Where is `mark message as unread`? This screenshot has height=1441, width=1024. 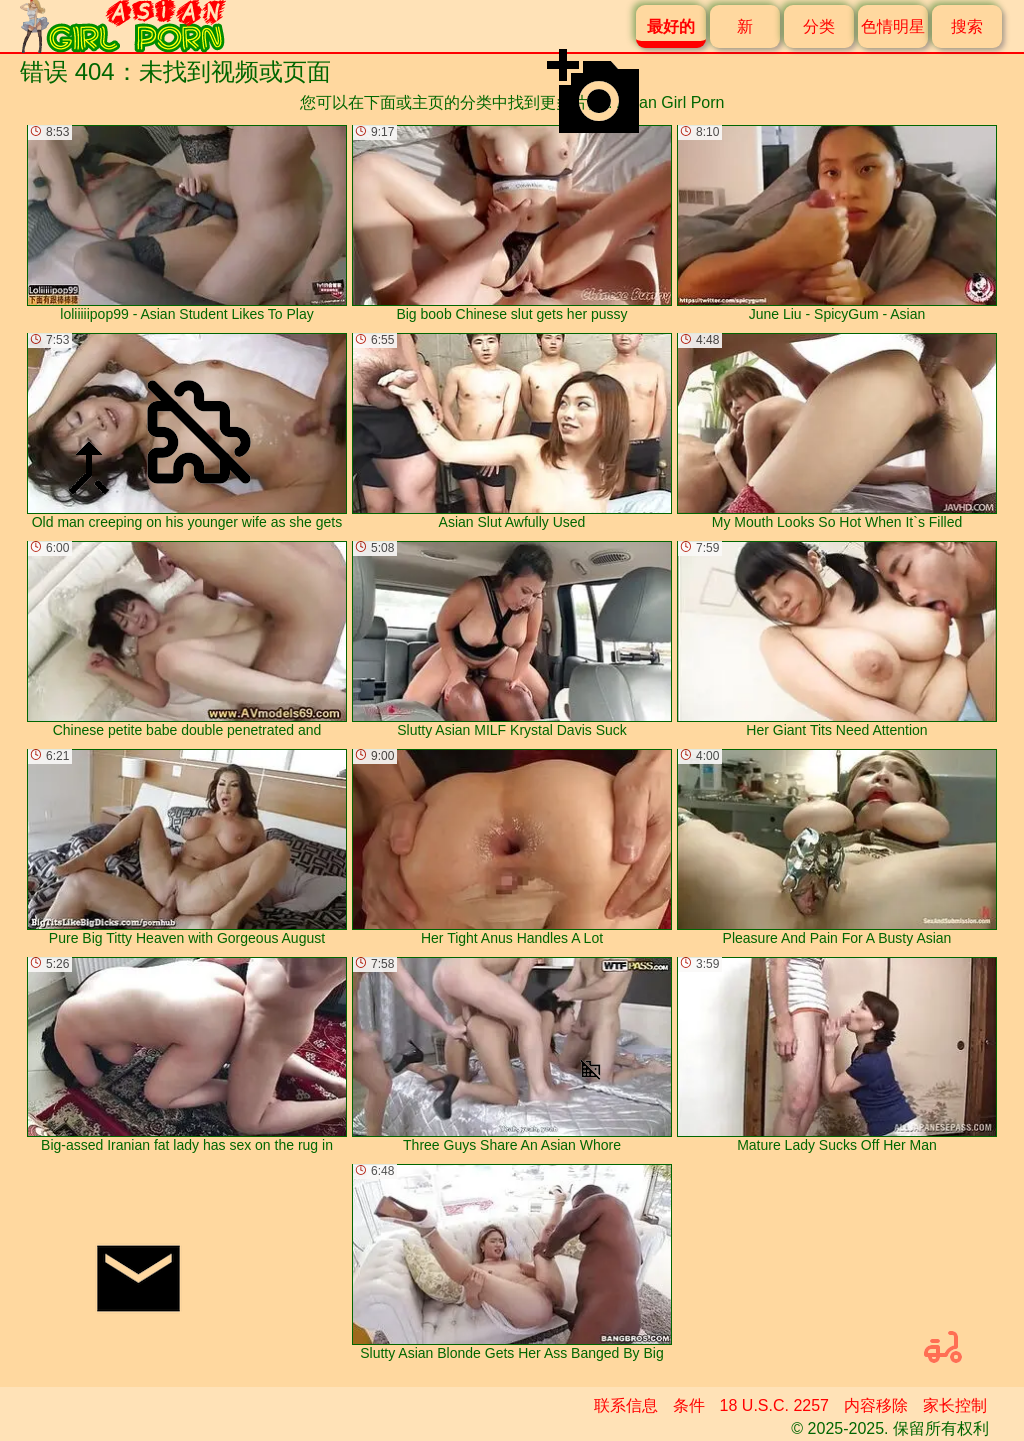
mark message as unread is located at coordinates (138, 1278).